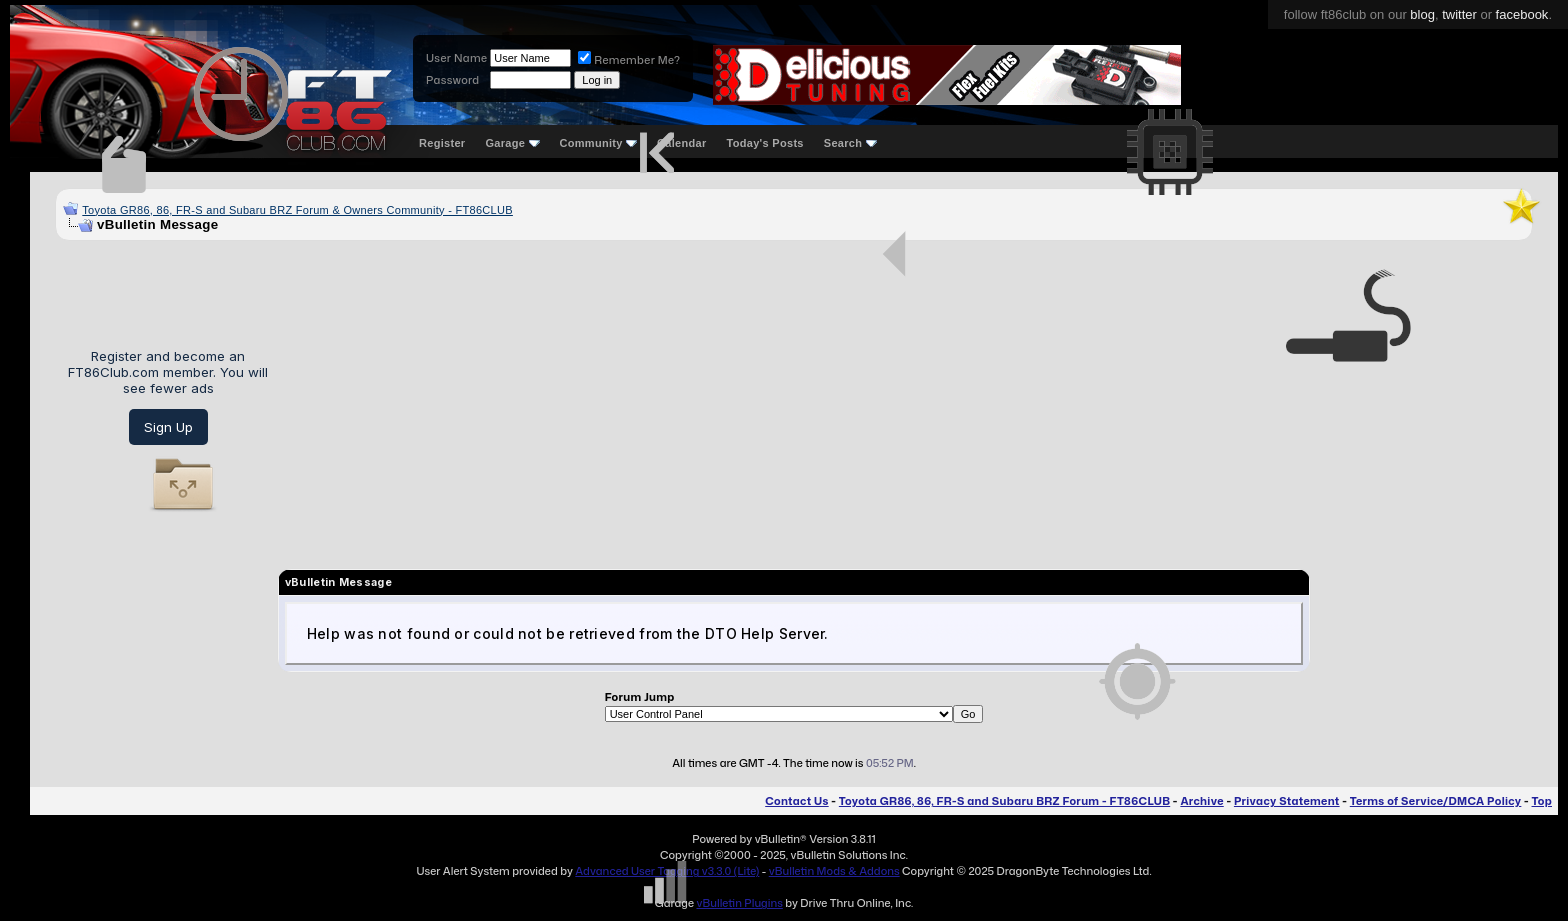 The height and width of the screenshot is (921, 1568). I want to click on indicates moderate cellular signal strength, so click(666, 883).